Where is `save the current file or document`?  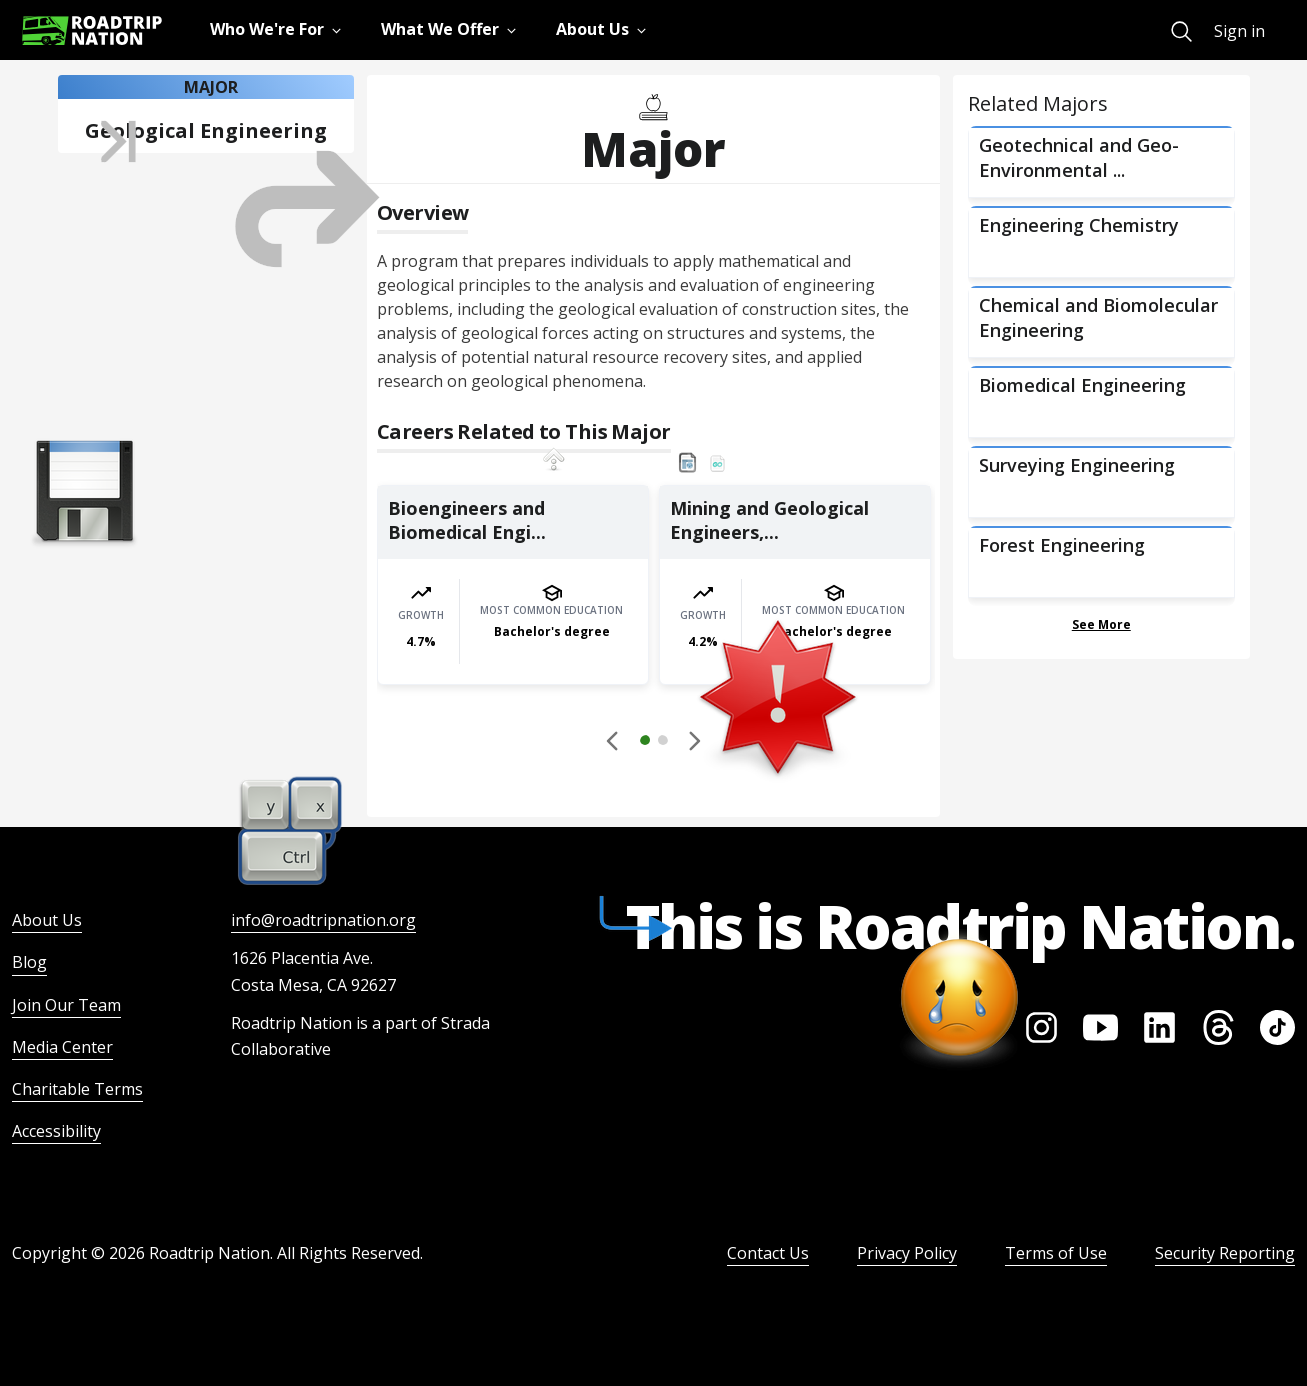 save the current file or document is located at coordinates (87, 493).